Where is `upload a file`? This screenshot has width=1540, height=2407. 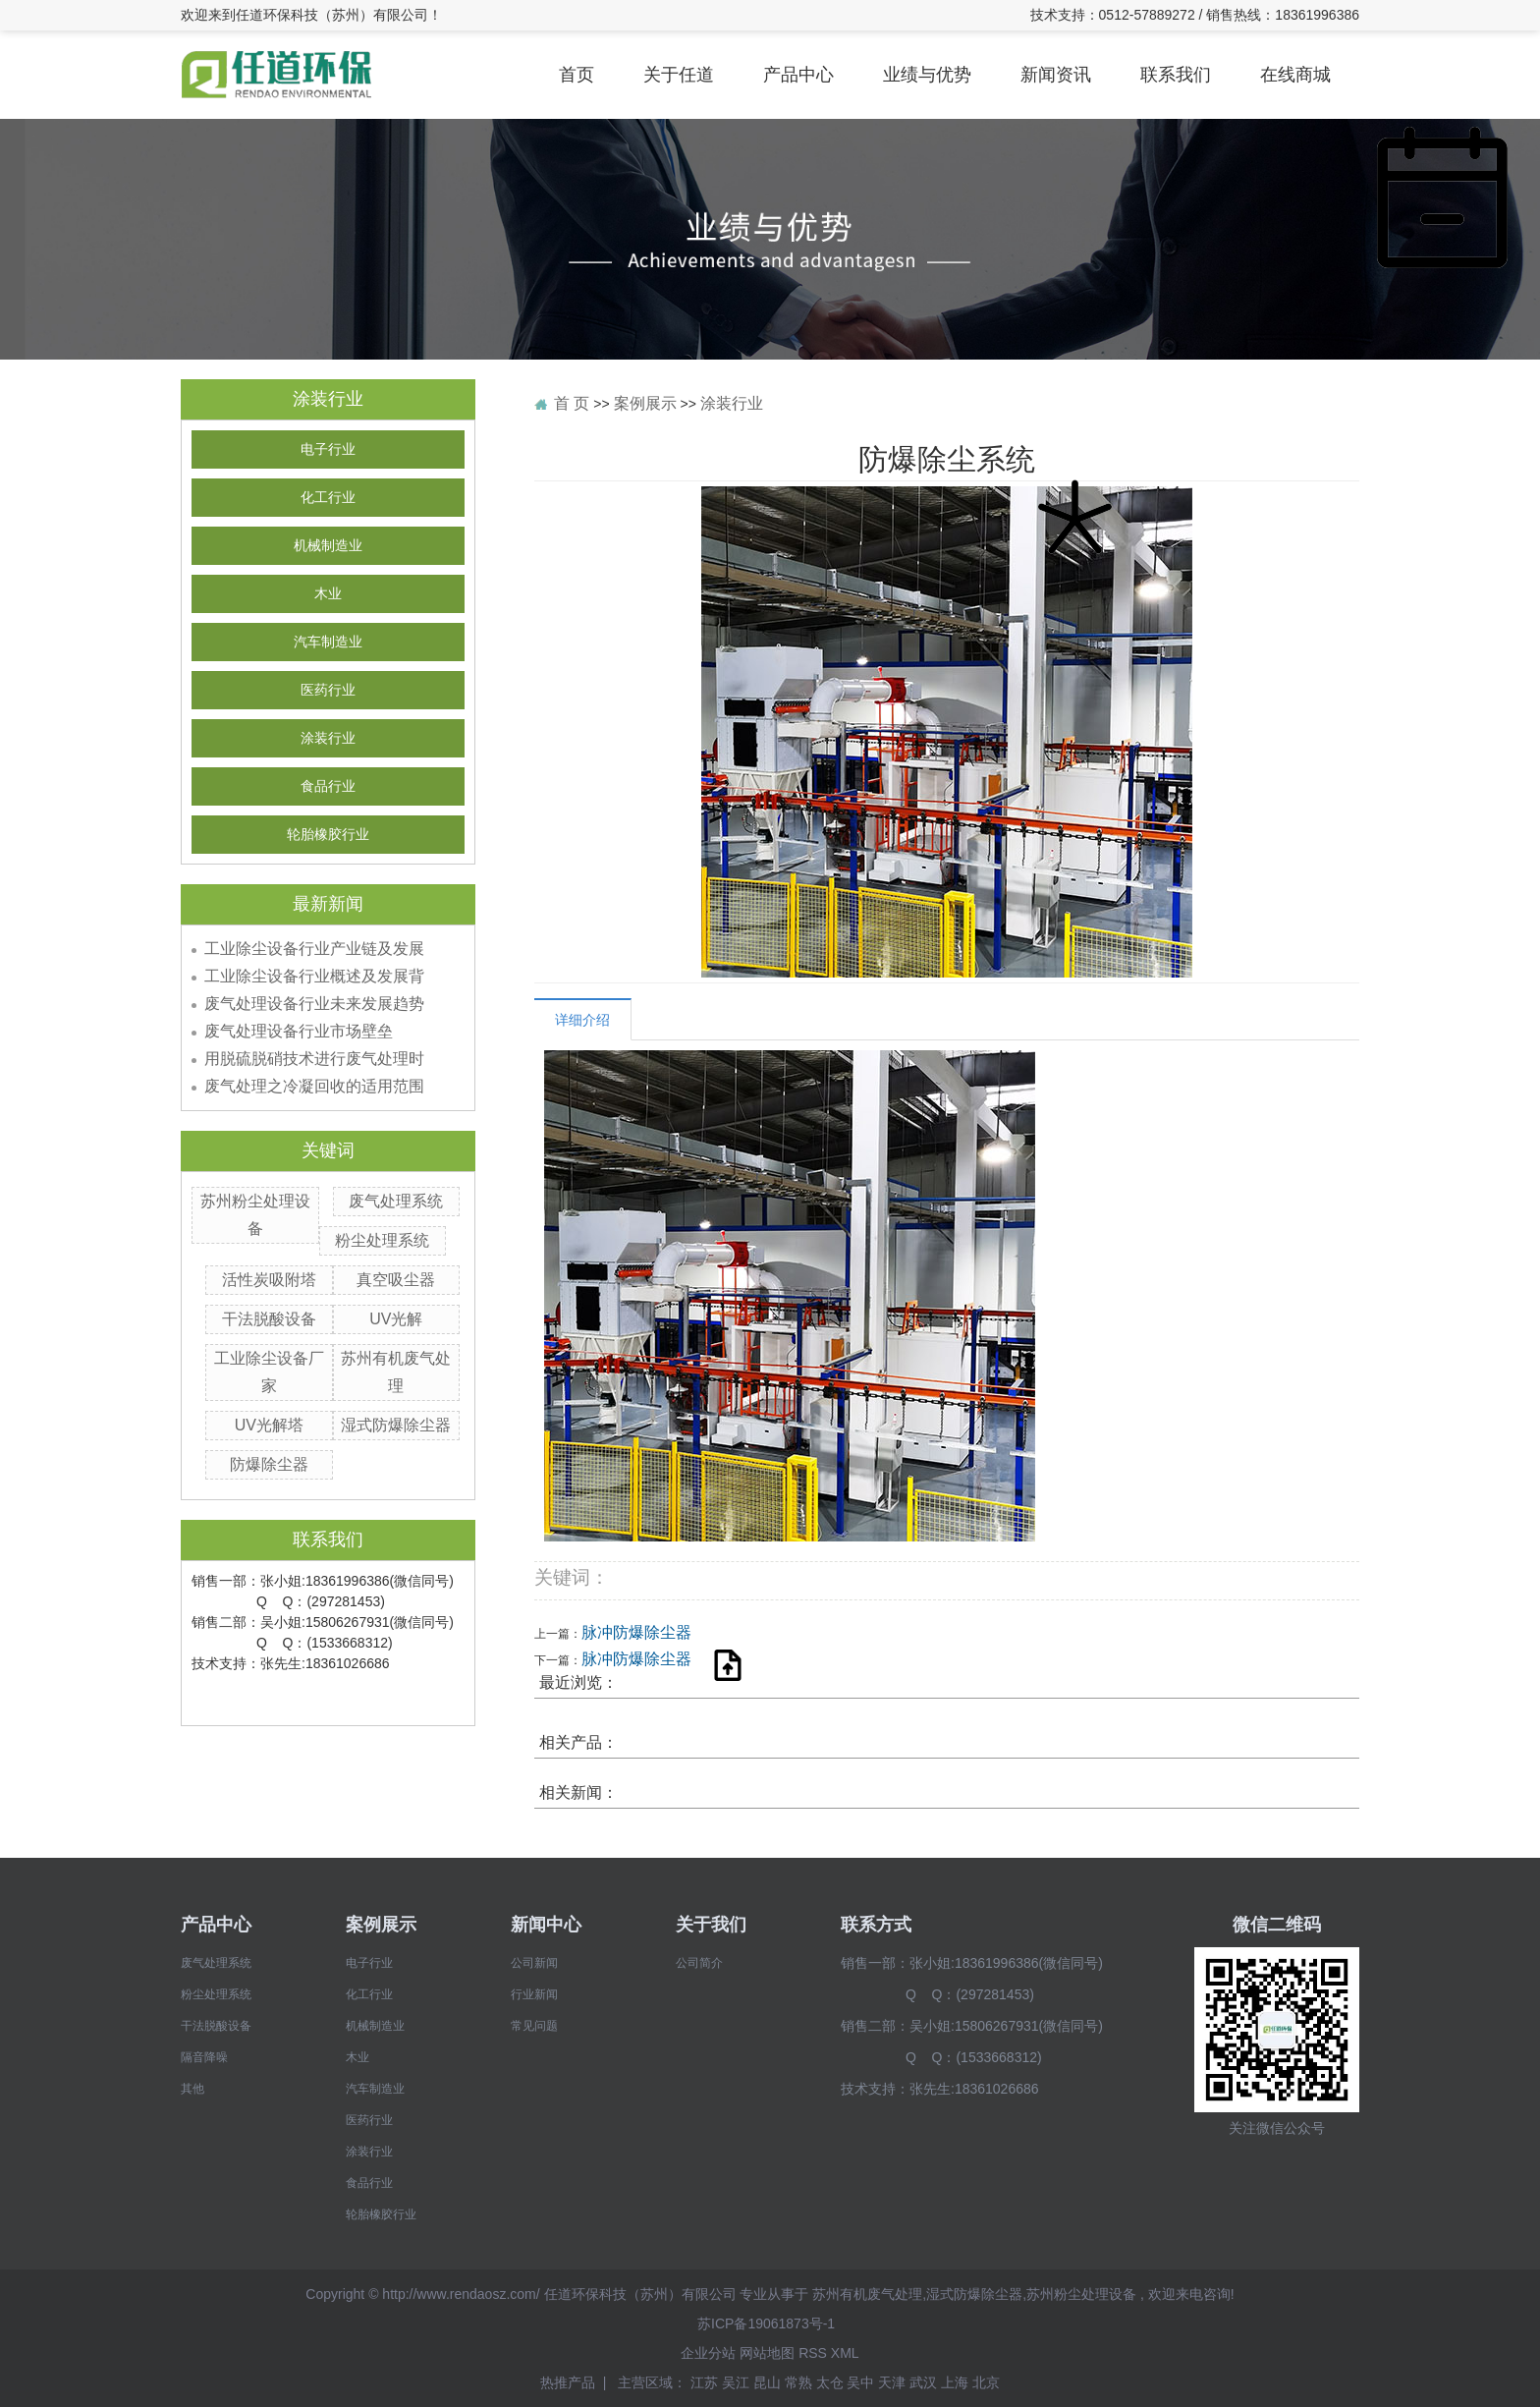
upload a file is located at coordinates (728, 1665).